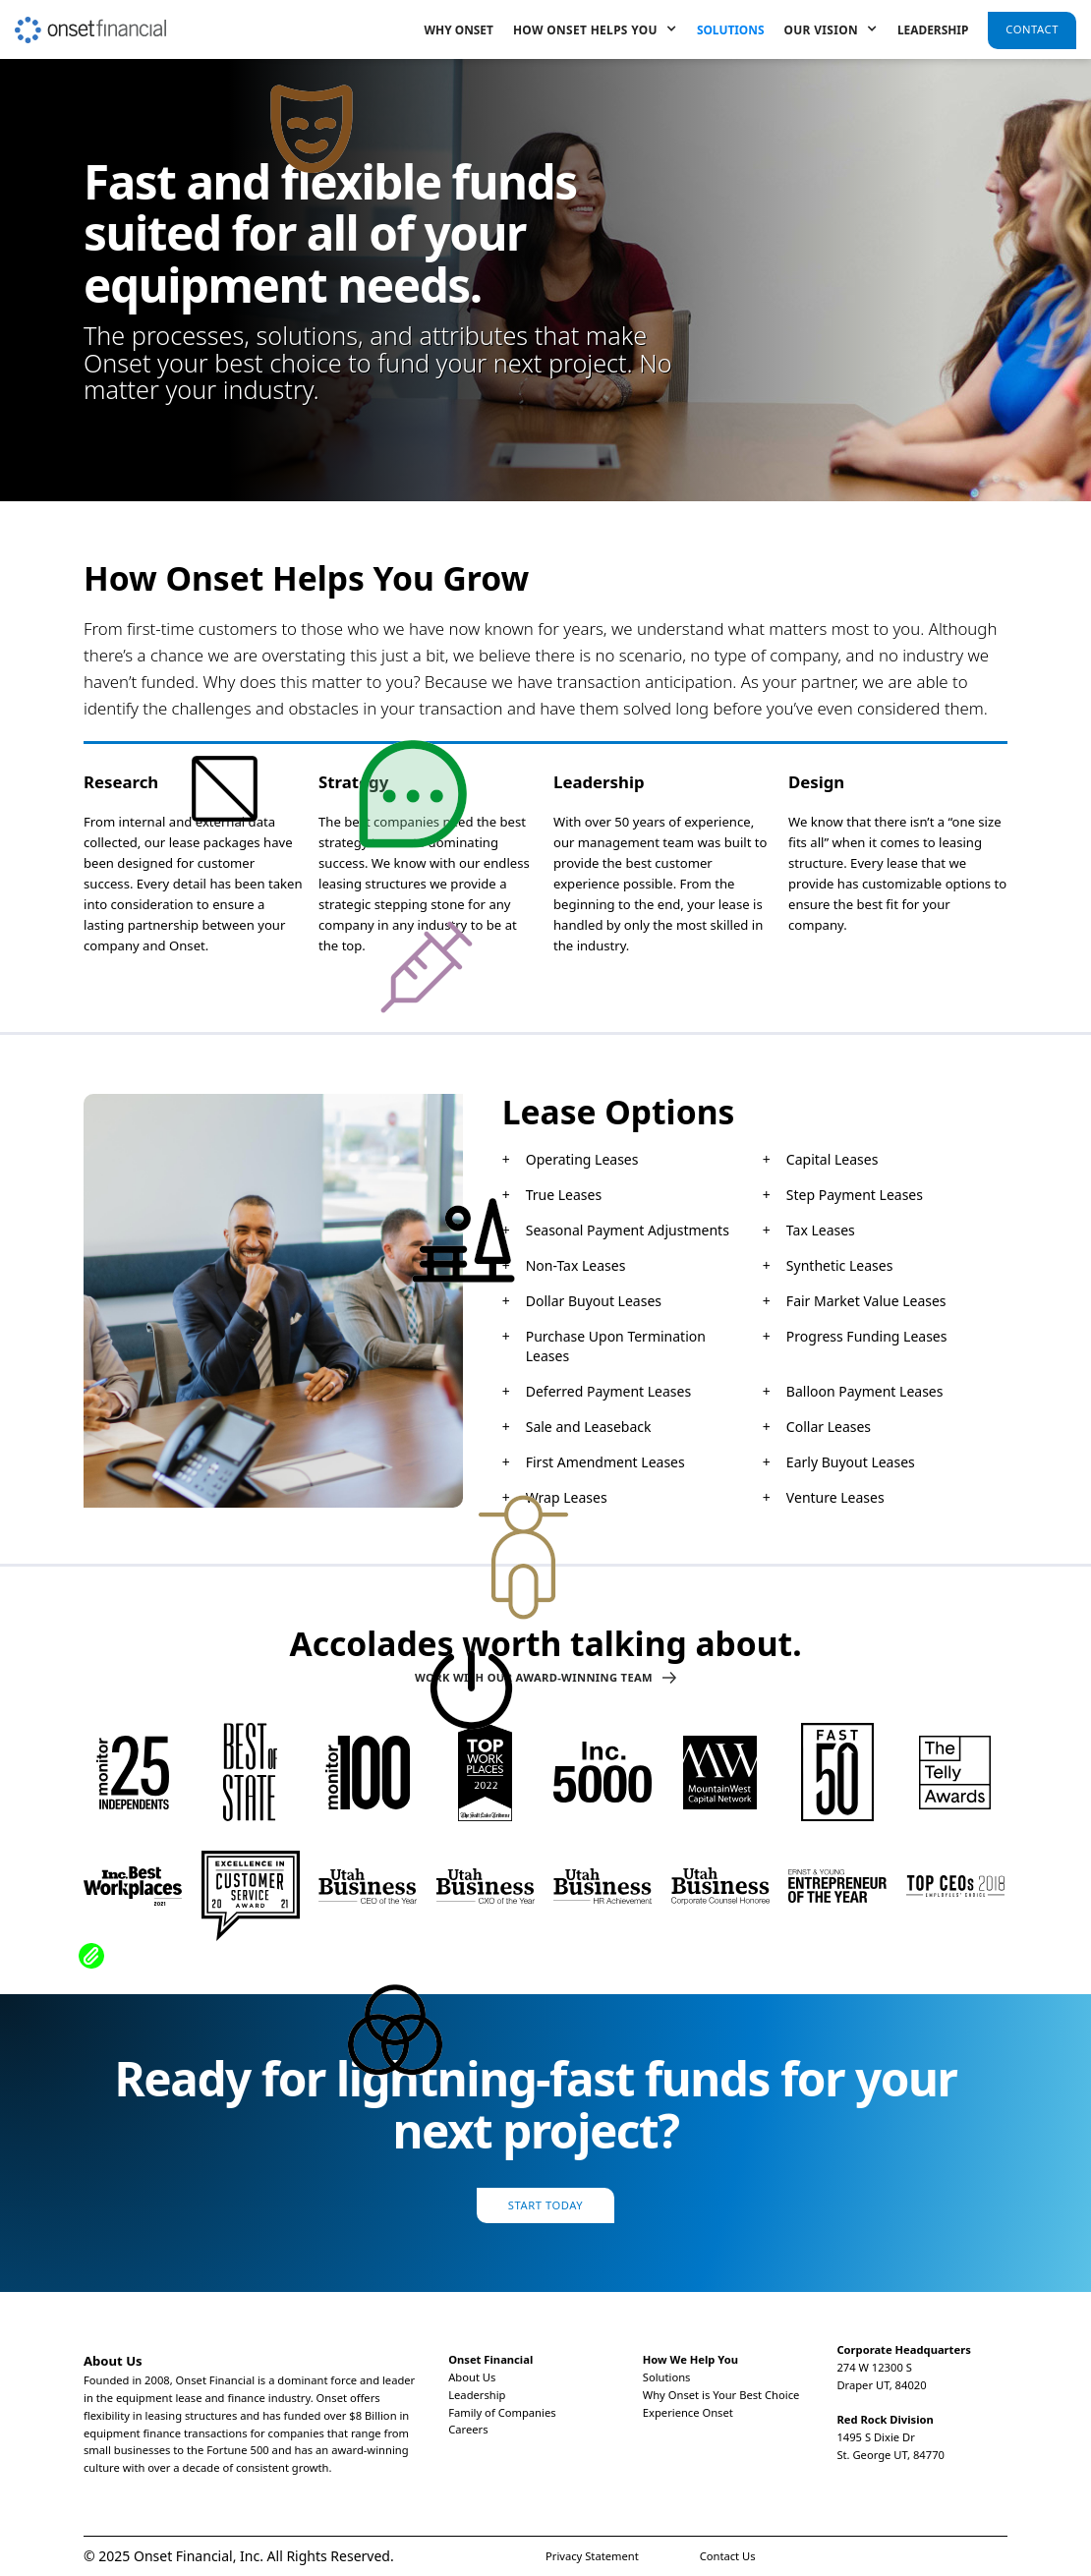 Image resolution: width=1091 pixels, height=2576 pixels. What do you see at coordinates (91, 1956) in the screenshot?
I see `attach a file to your message` at bounding box center [91, 1956].